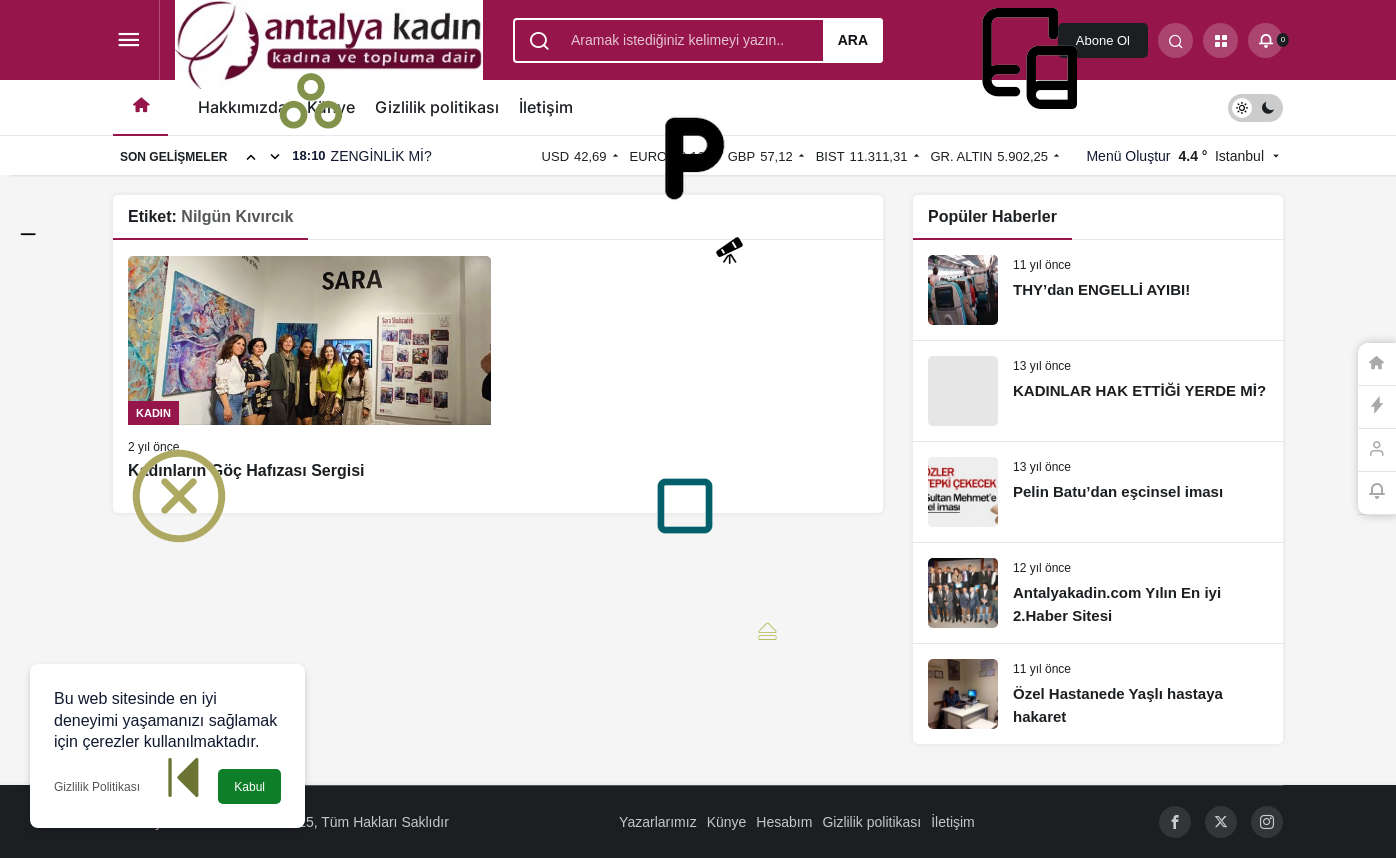  What do you see at coordinates (311, 102) in the screenshot?
I see `view connected items or groups` at bounding box center [311, 102].